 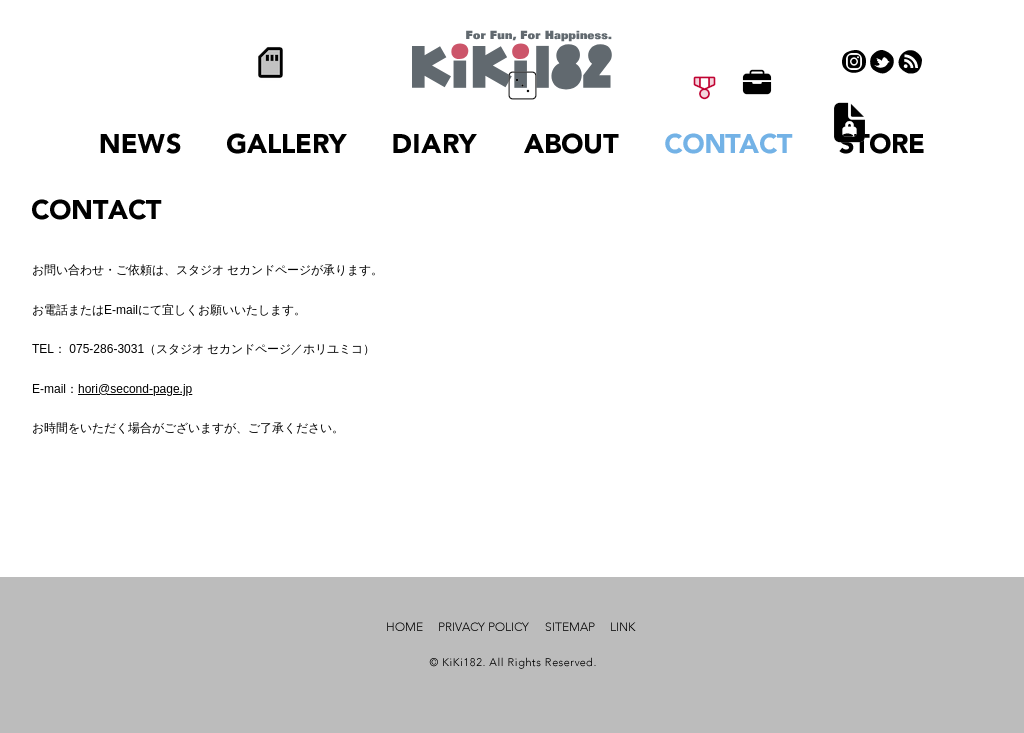 I want to click on access work or business-related content, so click(x=757, y=82).